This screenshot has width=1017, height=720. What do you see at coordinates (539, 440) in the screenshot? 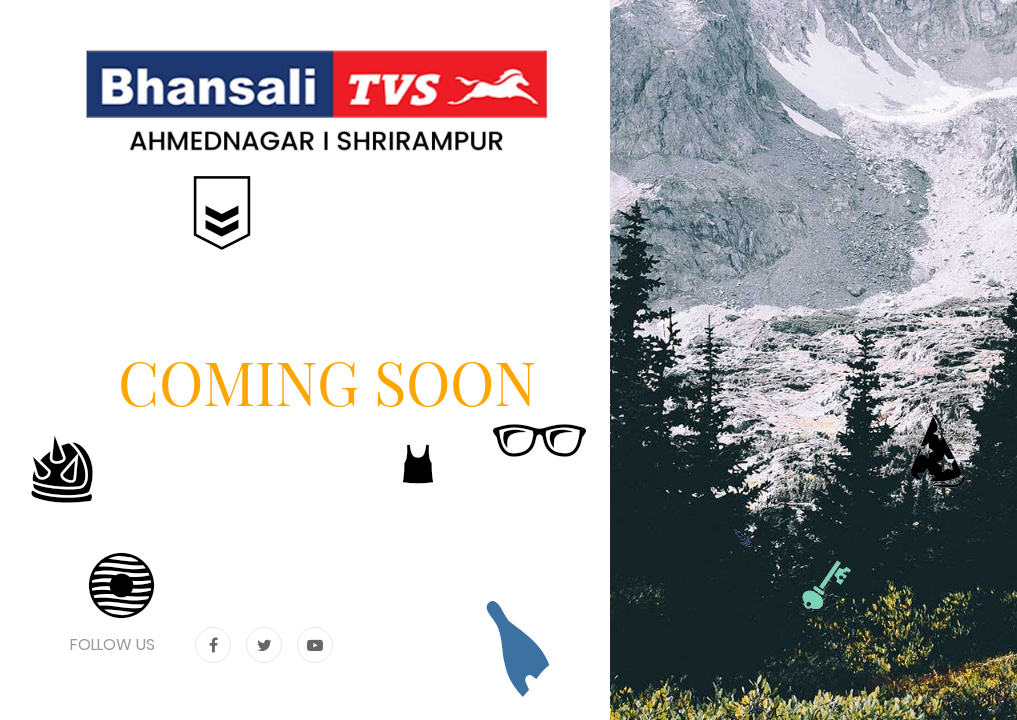
I see `toggle cool or casual style for avatar` at bounding box center [539, 440].